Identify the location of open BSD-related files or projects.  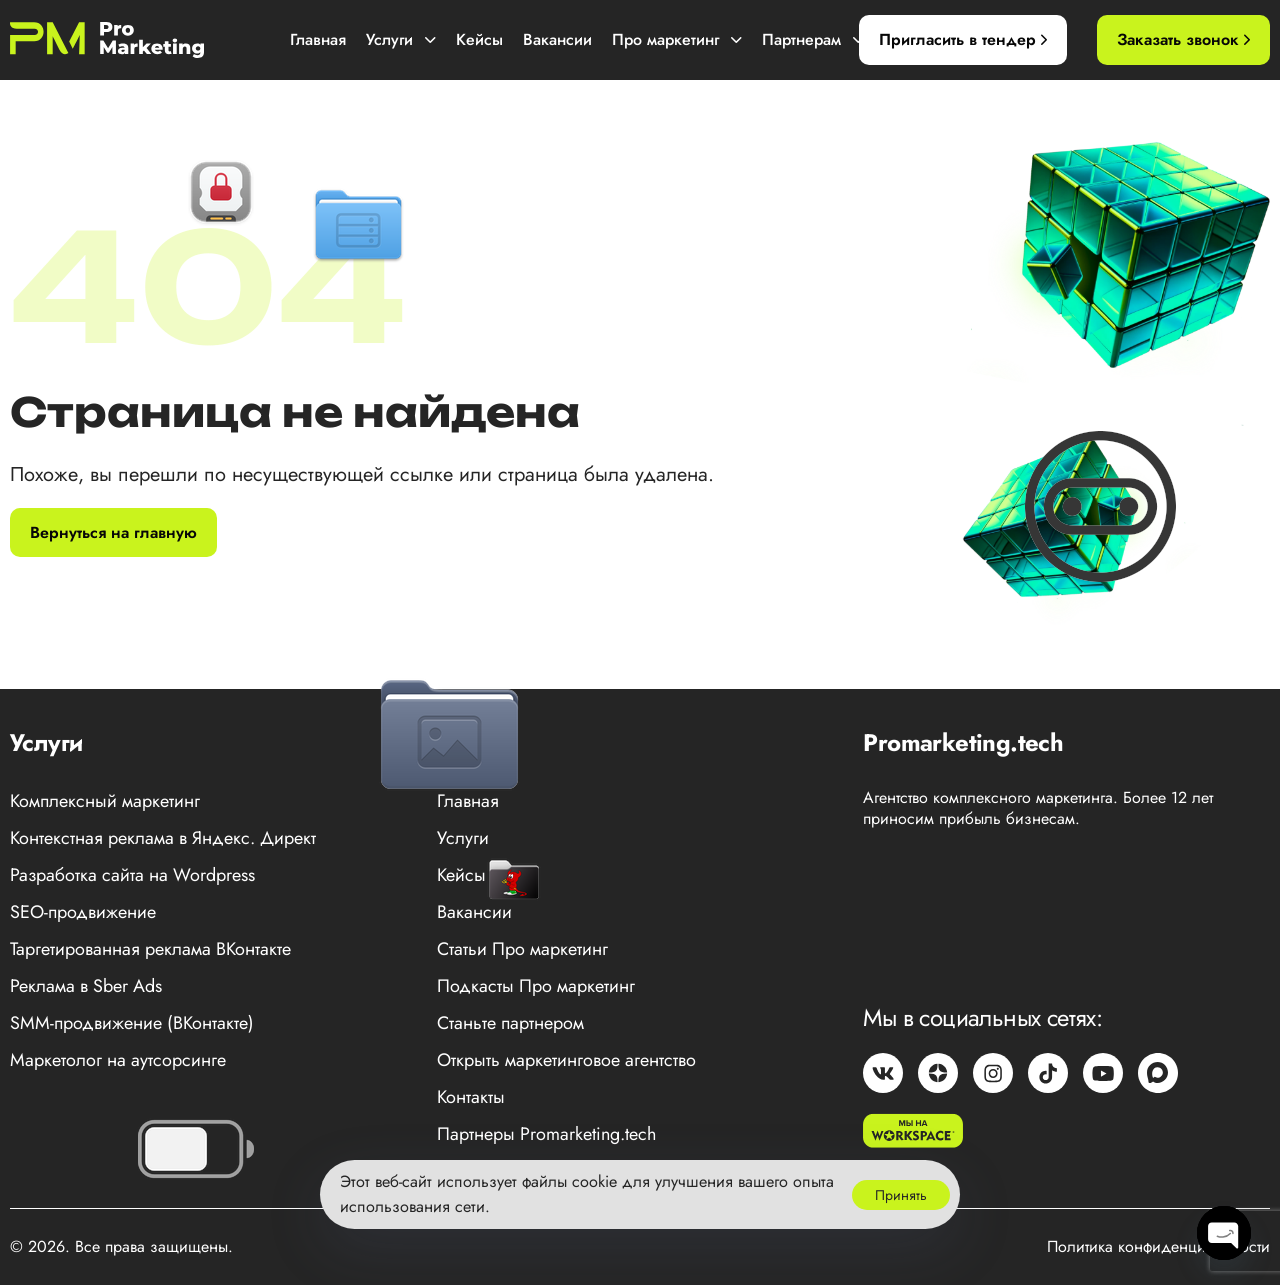
(514, 881).